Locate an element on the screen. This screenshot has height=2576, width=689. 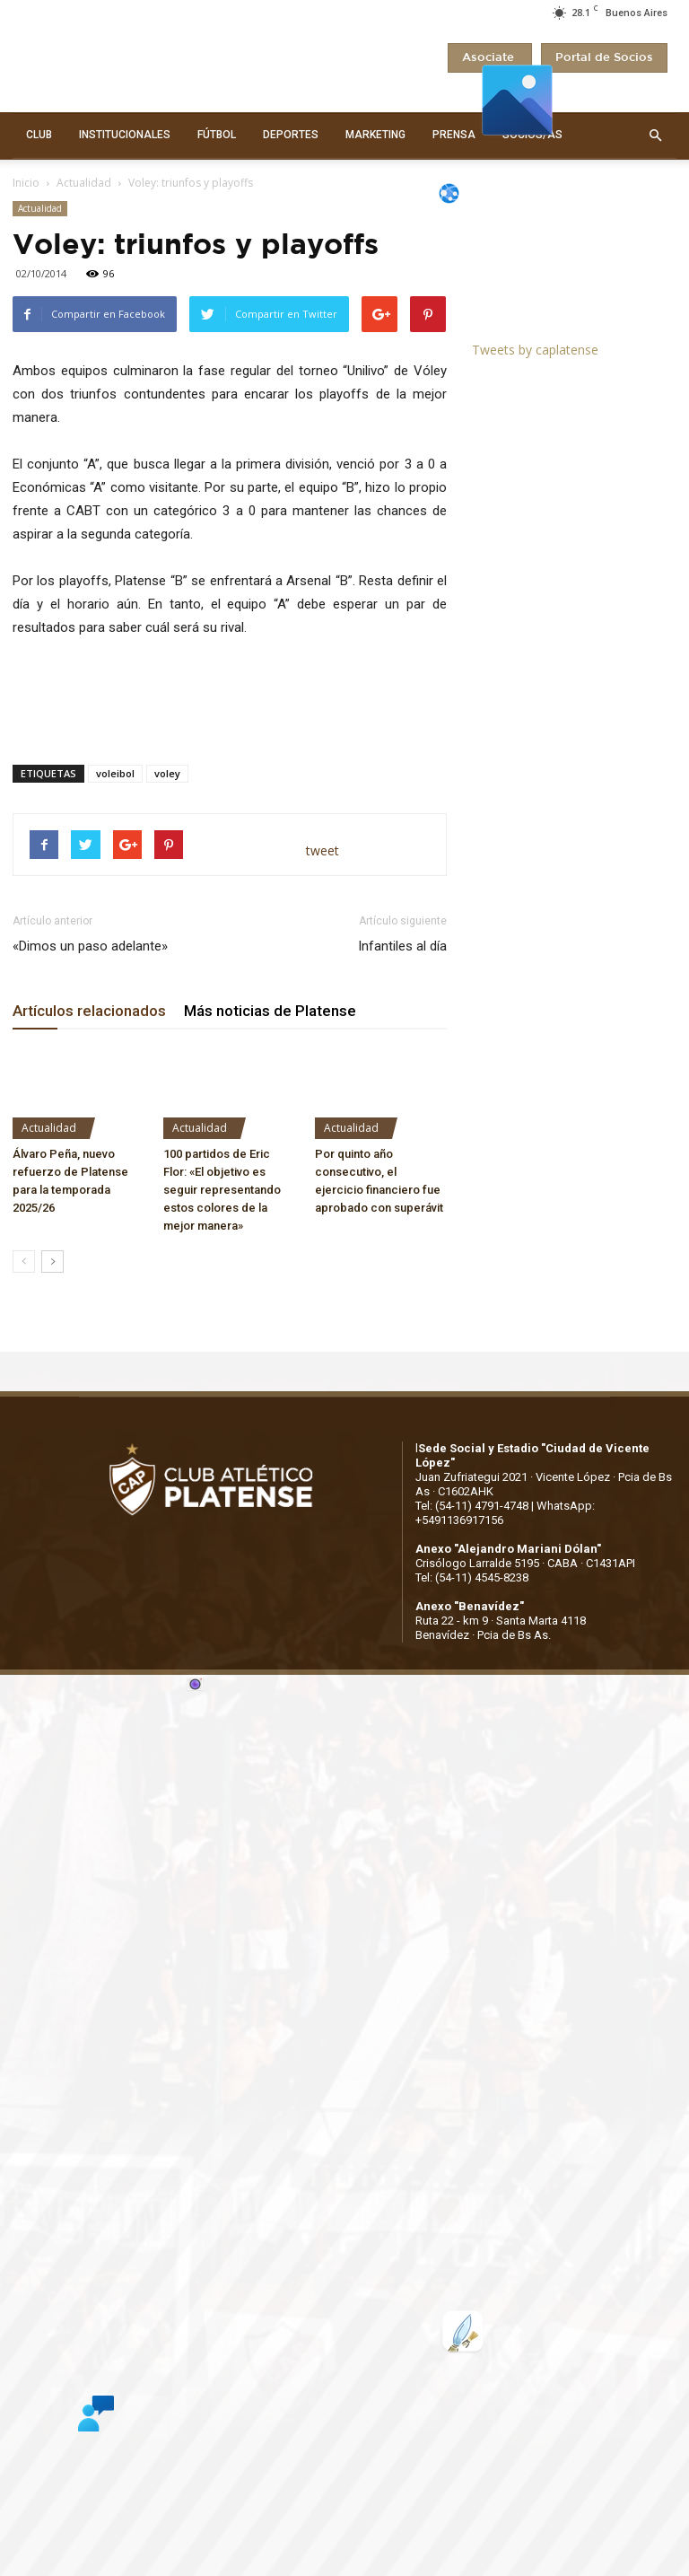
open vara text editor app is located at coordinates (463, 2331).